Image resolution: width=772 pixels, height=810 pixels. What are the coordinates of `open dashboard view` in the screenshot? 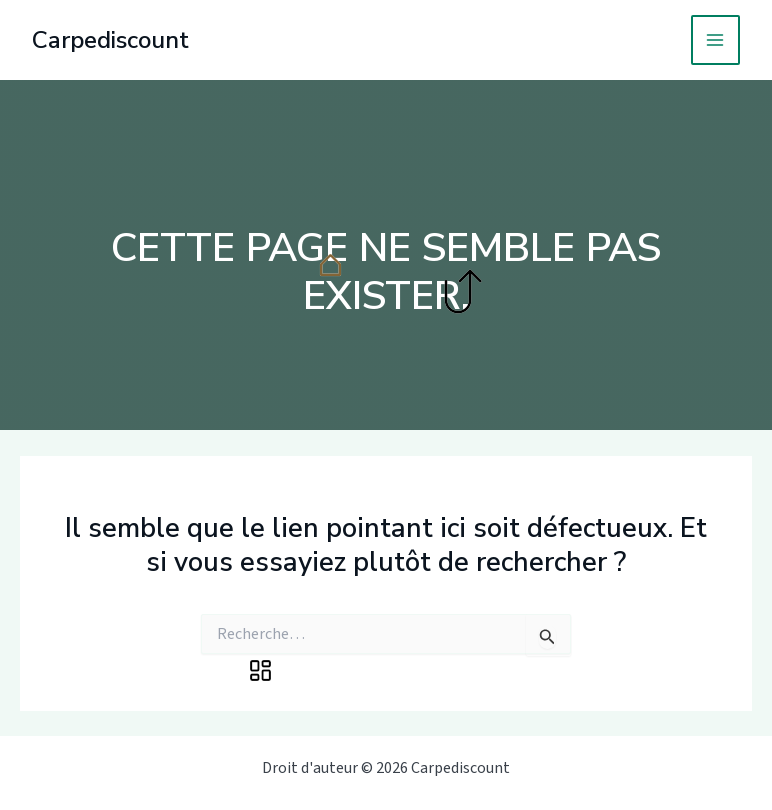 It's located at (260, 670).